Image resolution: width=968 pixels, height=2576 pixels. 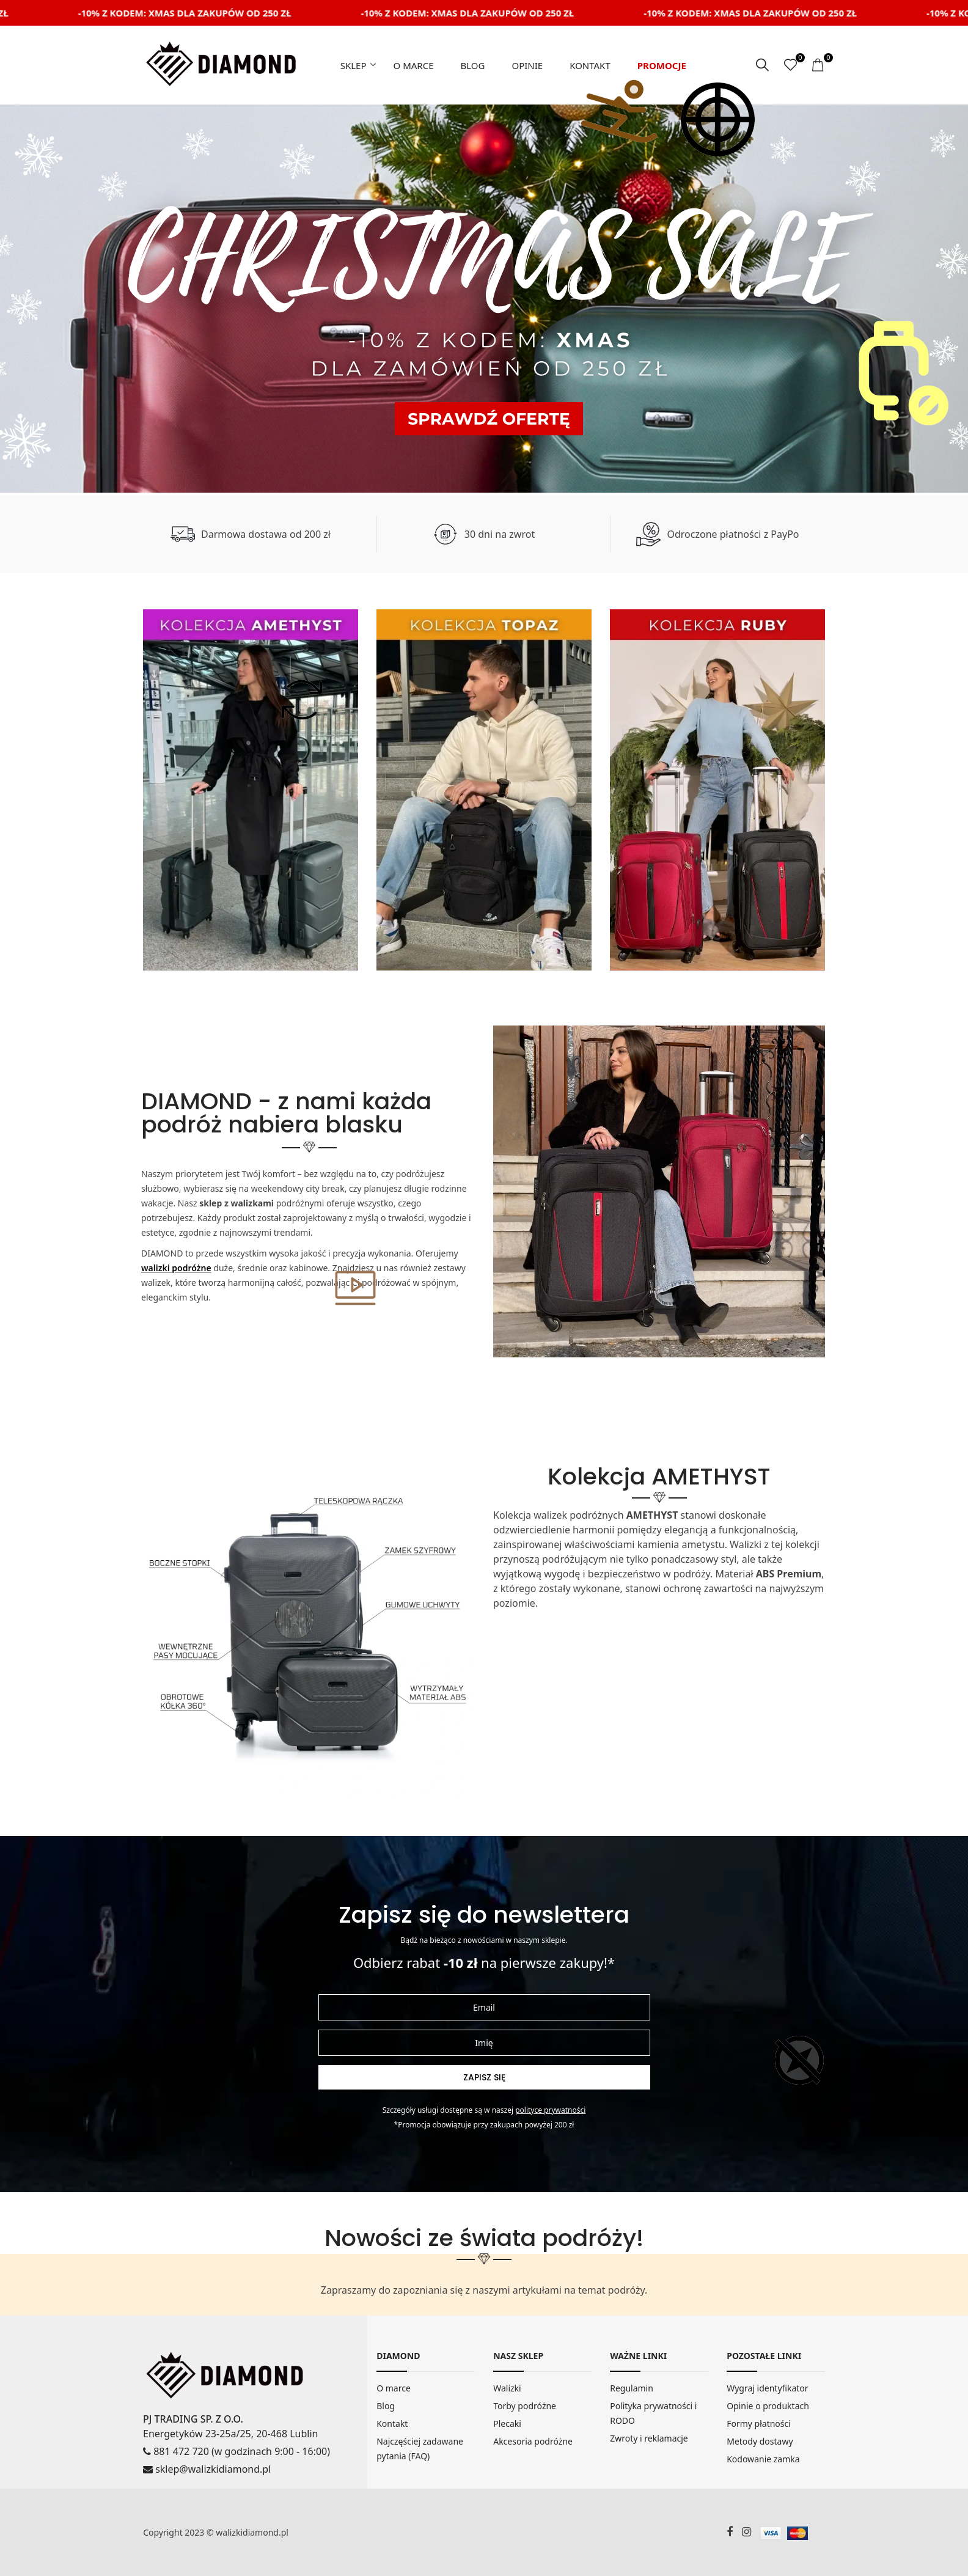 What do you see at coordinates (355, 1288) in the screenshot?
I see `play or watch a video` at bounding box center [355, 1288].